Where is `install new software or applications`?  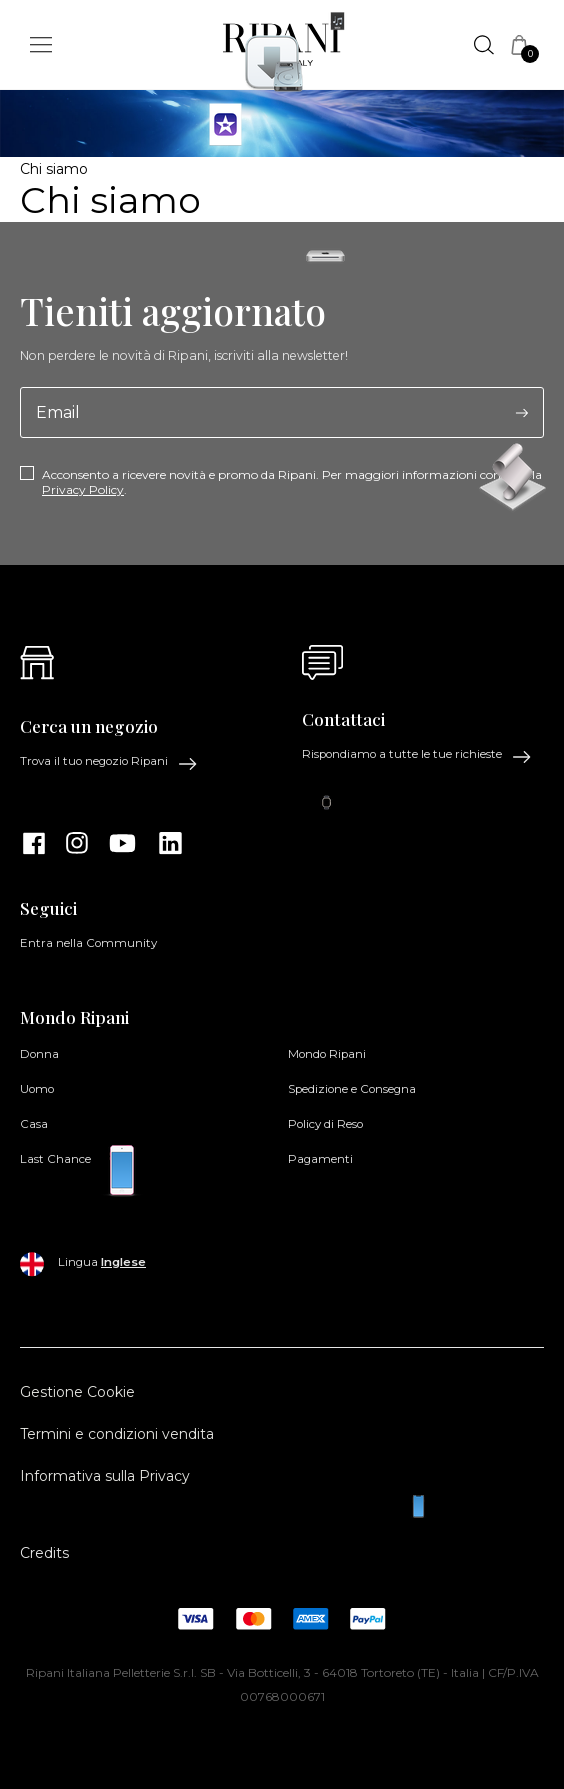 install new software or applications is located at coordinates (272, 62).